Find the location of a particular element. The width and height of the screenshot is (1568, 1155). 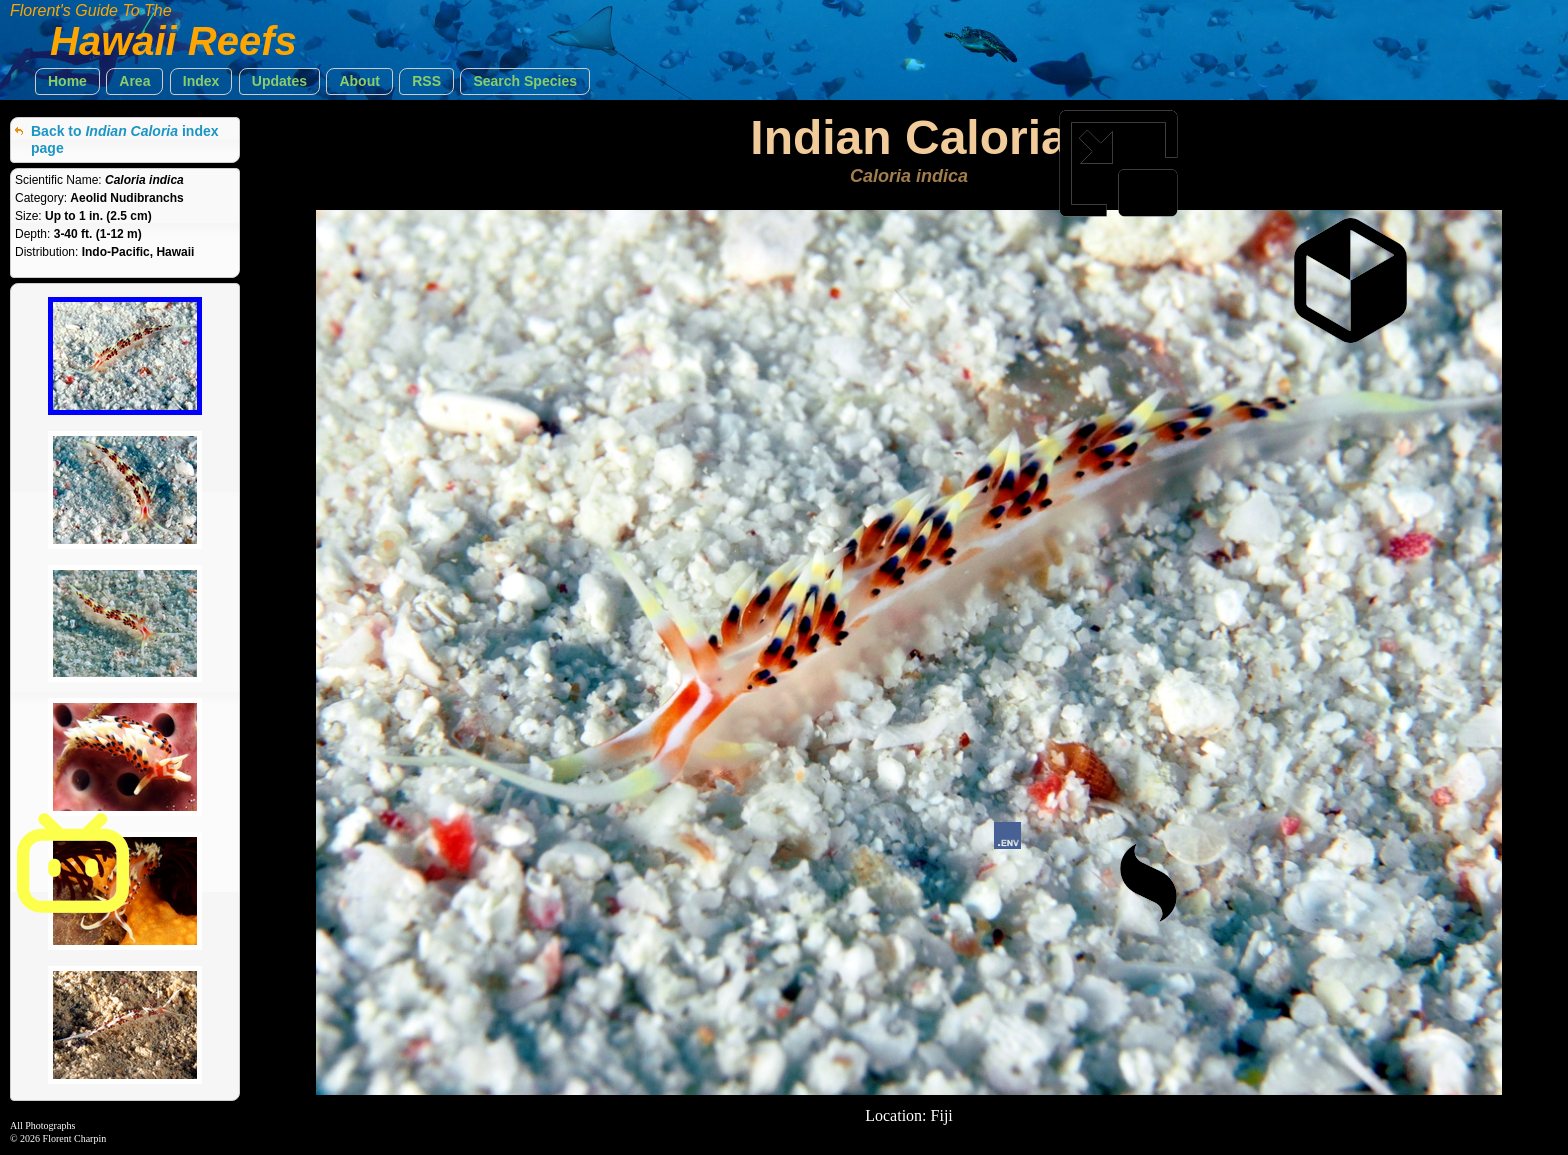

flatpak package manager logo is located at coordinates (1350, 280).